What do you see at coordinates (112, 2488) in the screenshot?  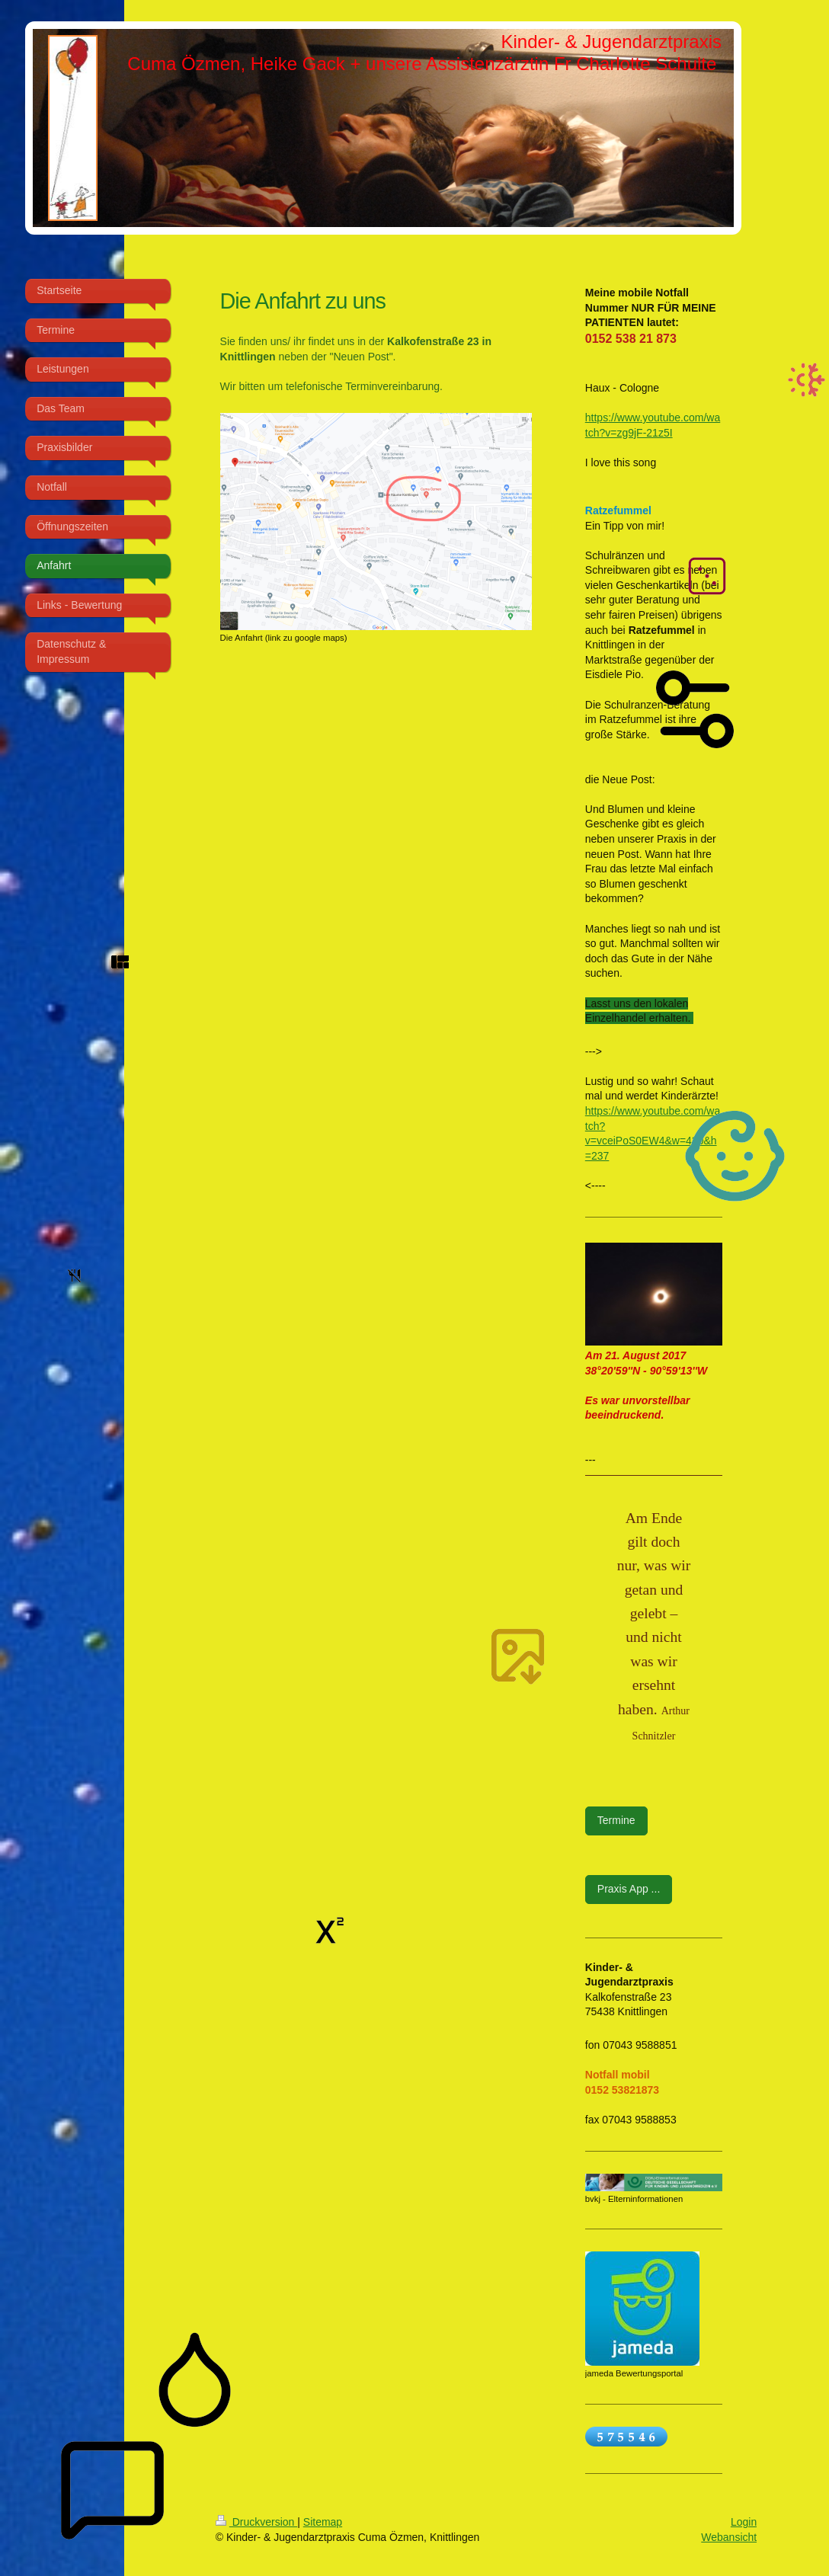 I see `open chat or messaging` at bounding box center [112, 2488].